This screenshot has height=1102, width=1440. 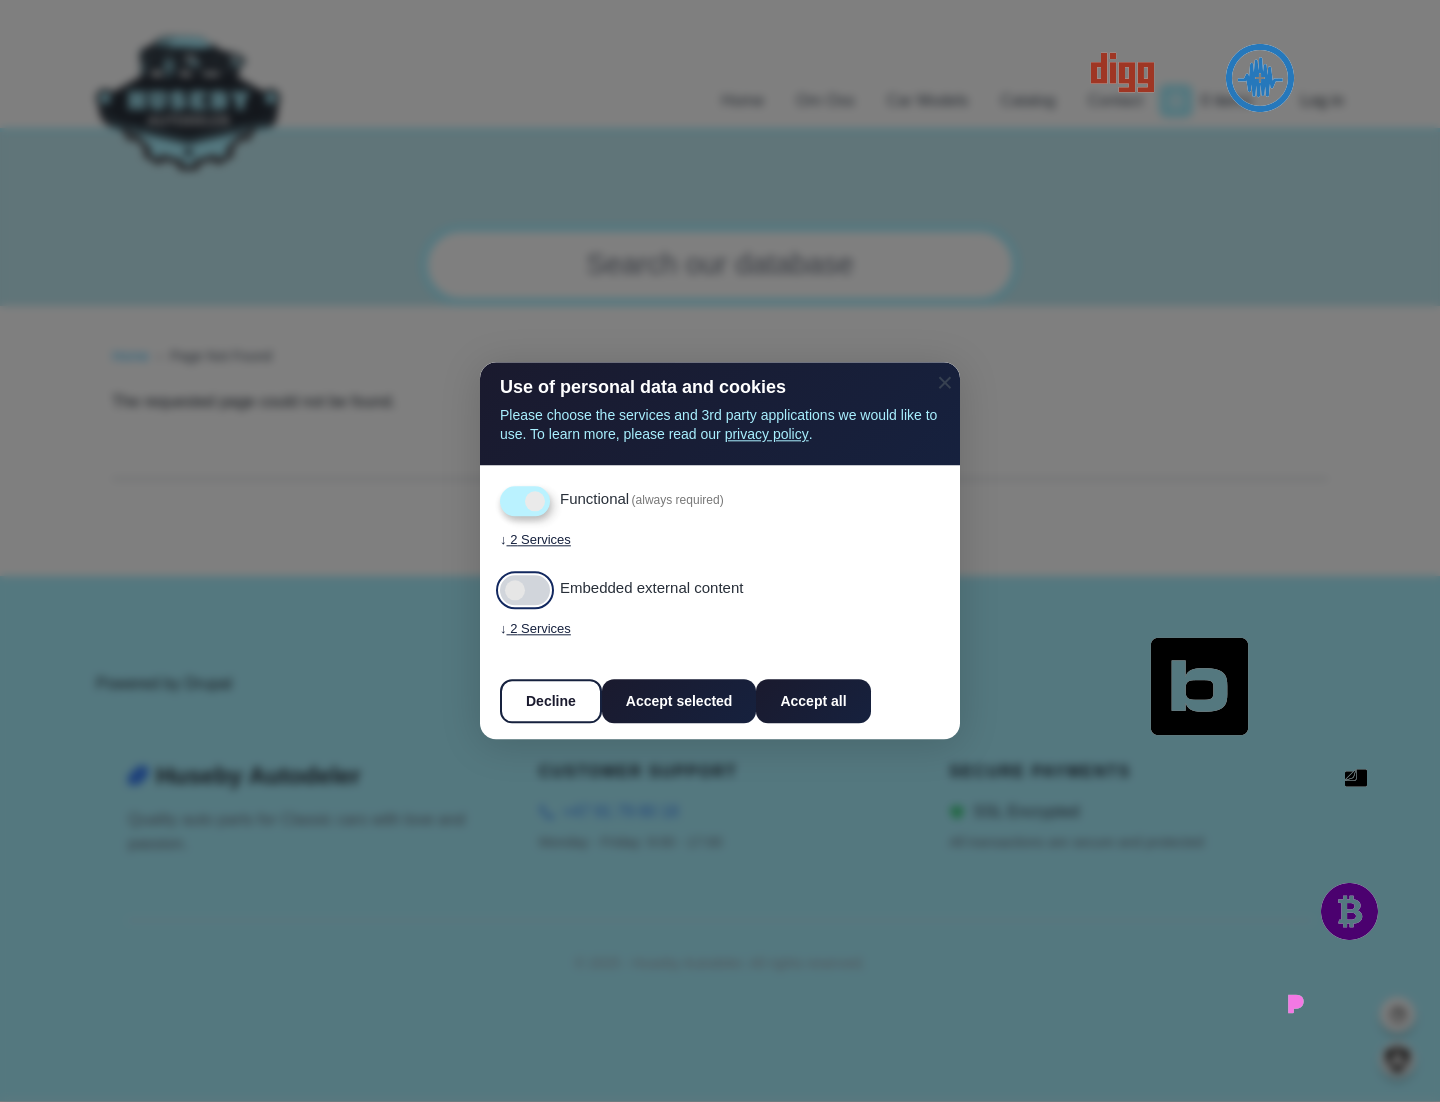 I want to click on bimobject logo, so click(x=1199, y=686).